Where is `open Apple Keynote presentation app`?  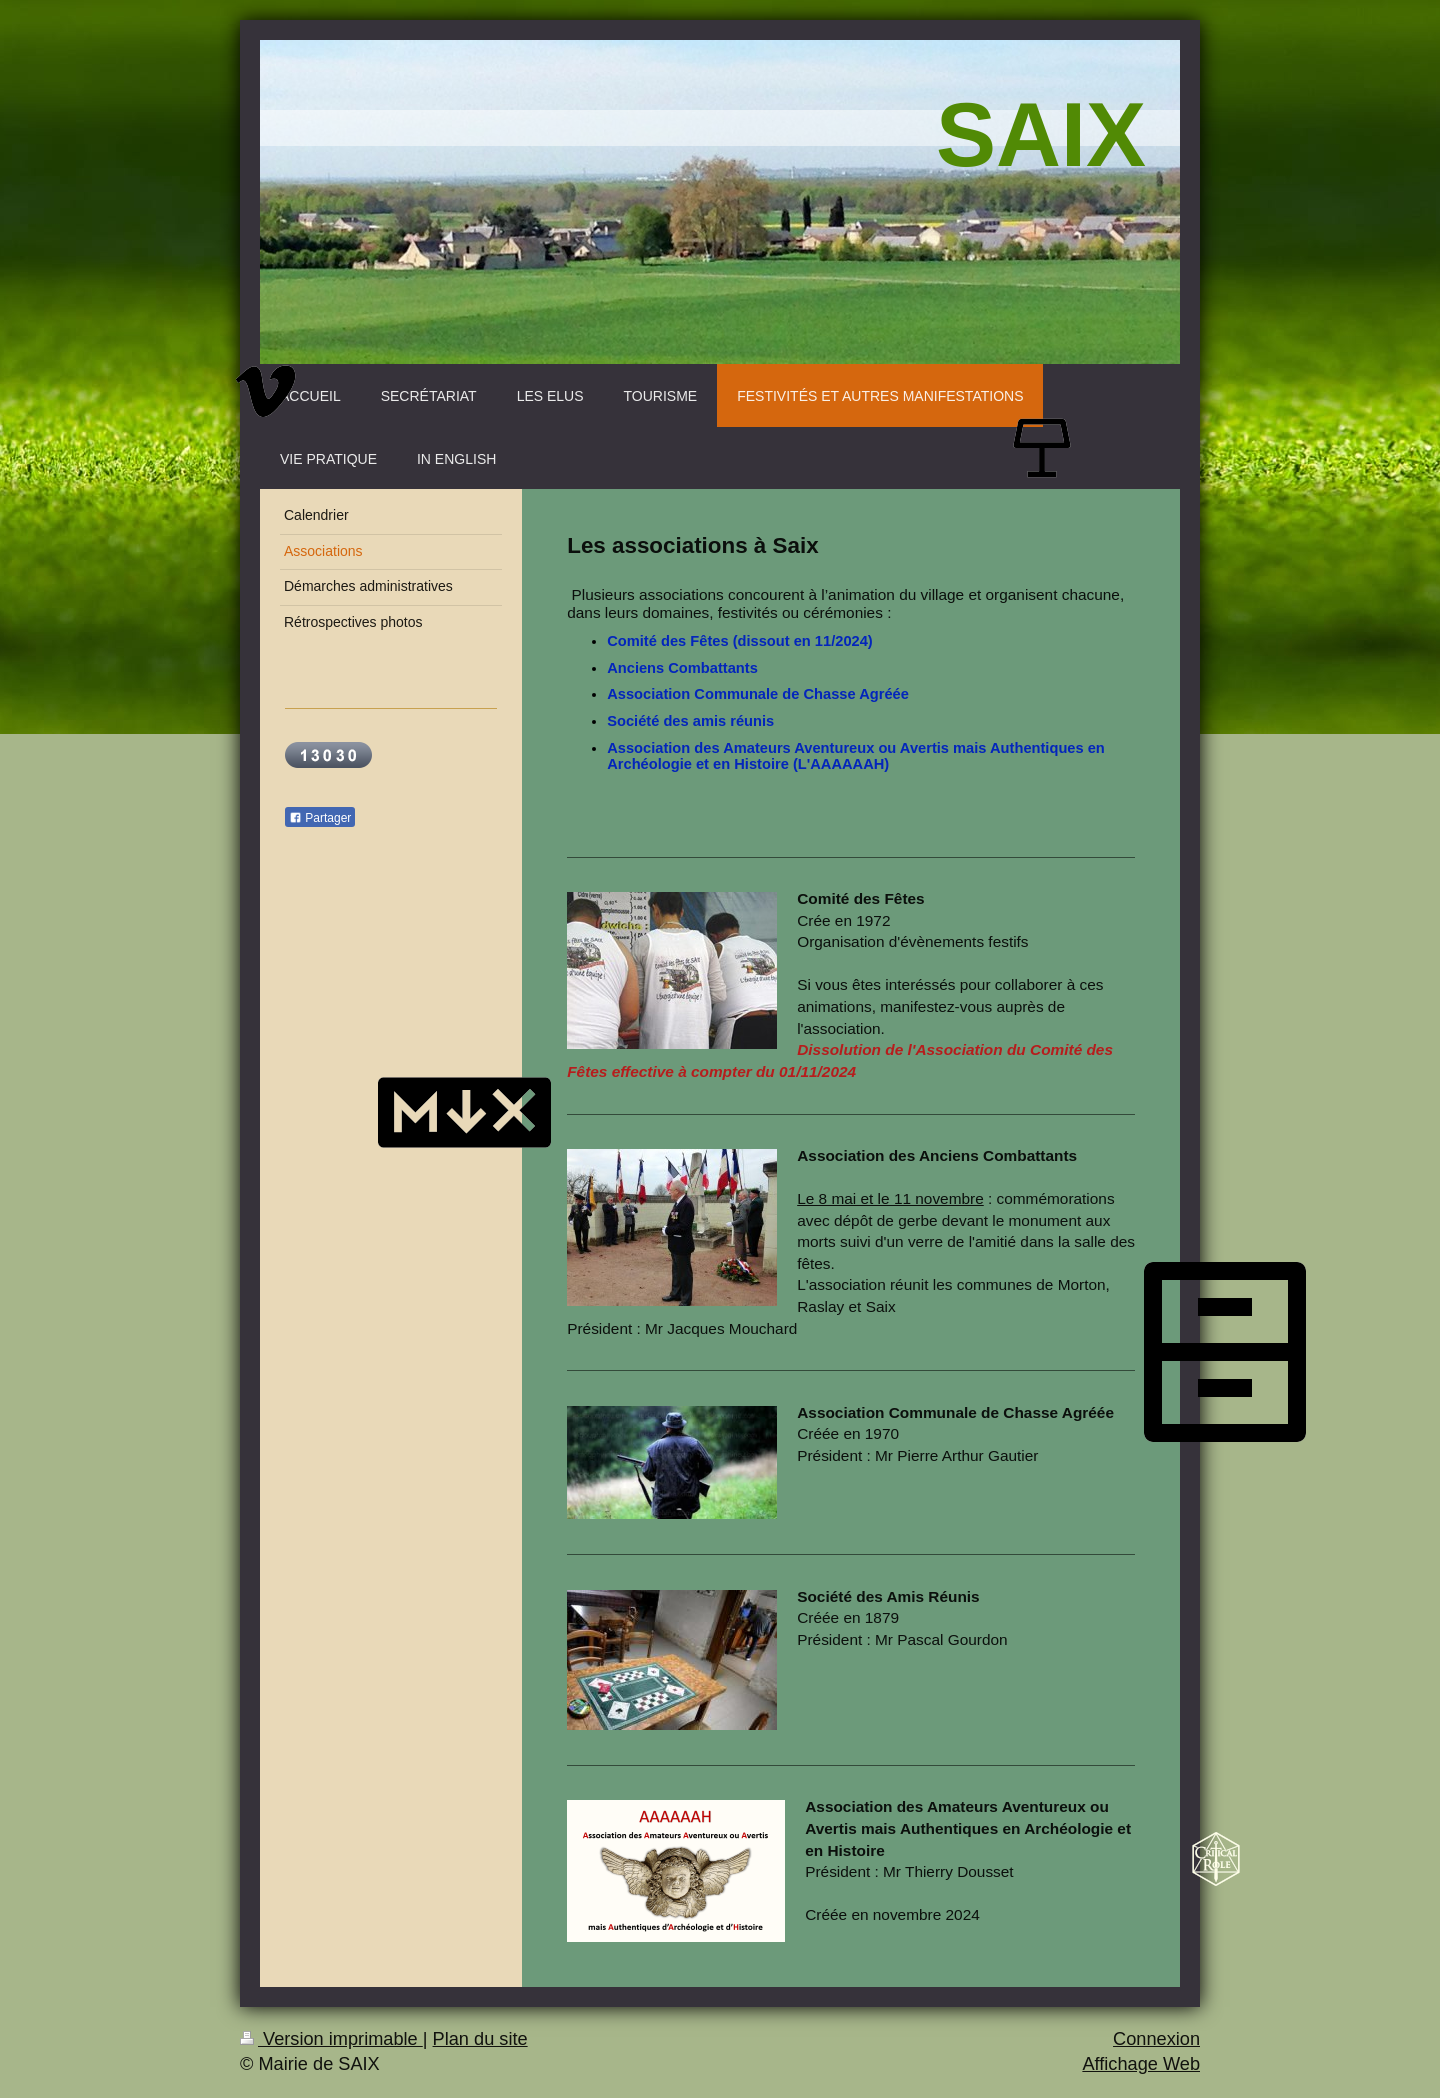 open Apple Keynote presentation app is located at coordinates (1042, 448).